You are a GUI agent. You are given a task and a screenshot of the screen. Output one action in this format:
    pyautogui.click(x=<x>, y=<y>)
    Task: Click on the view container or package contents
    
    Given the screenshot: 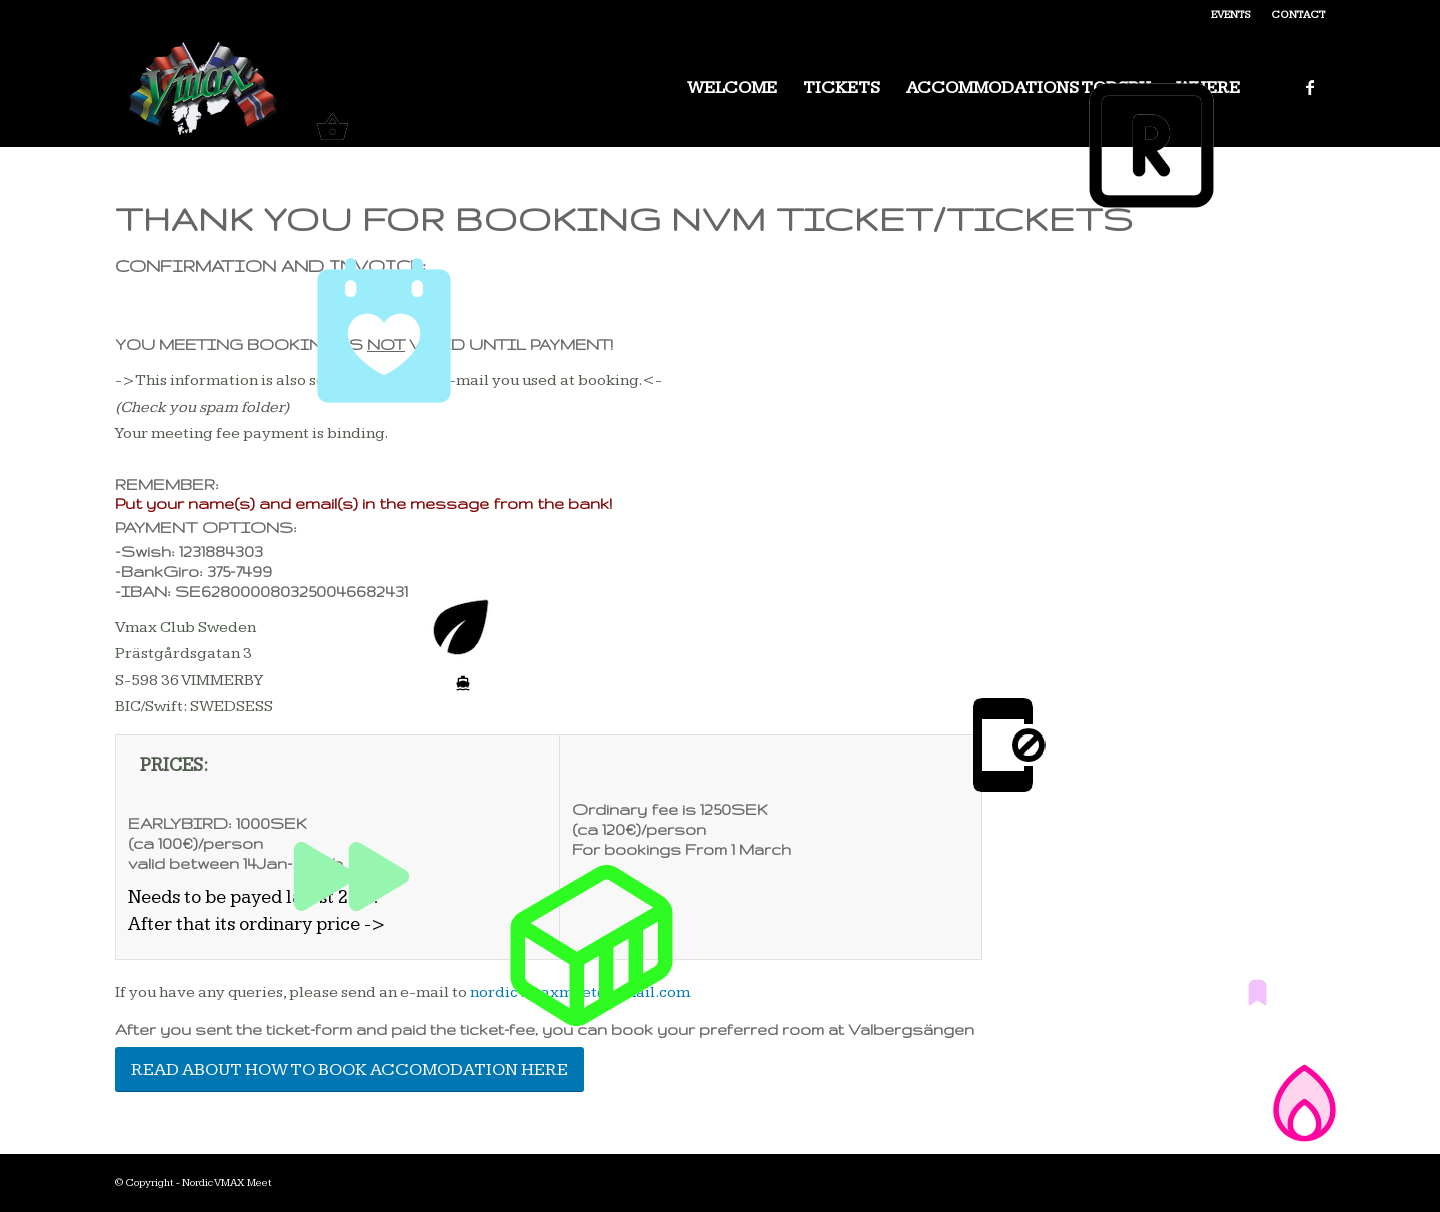 What is the action you would take?
    pyautogui.click(x=591, y=945)
    